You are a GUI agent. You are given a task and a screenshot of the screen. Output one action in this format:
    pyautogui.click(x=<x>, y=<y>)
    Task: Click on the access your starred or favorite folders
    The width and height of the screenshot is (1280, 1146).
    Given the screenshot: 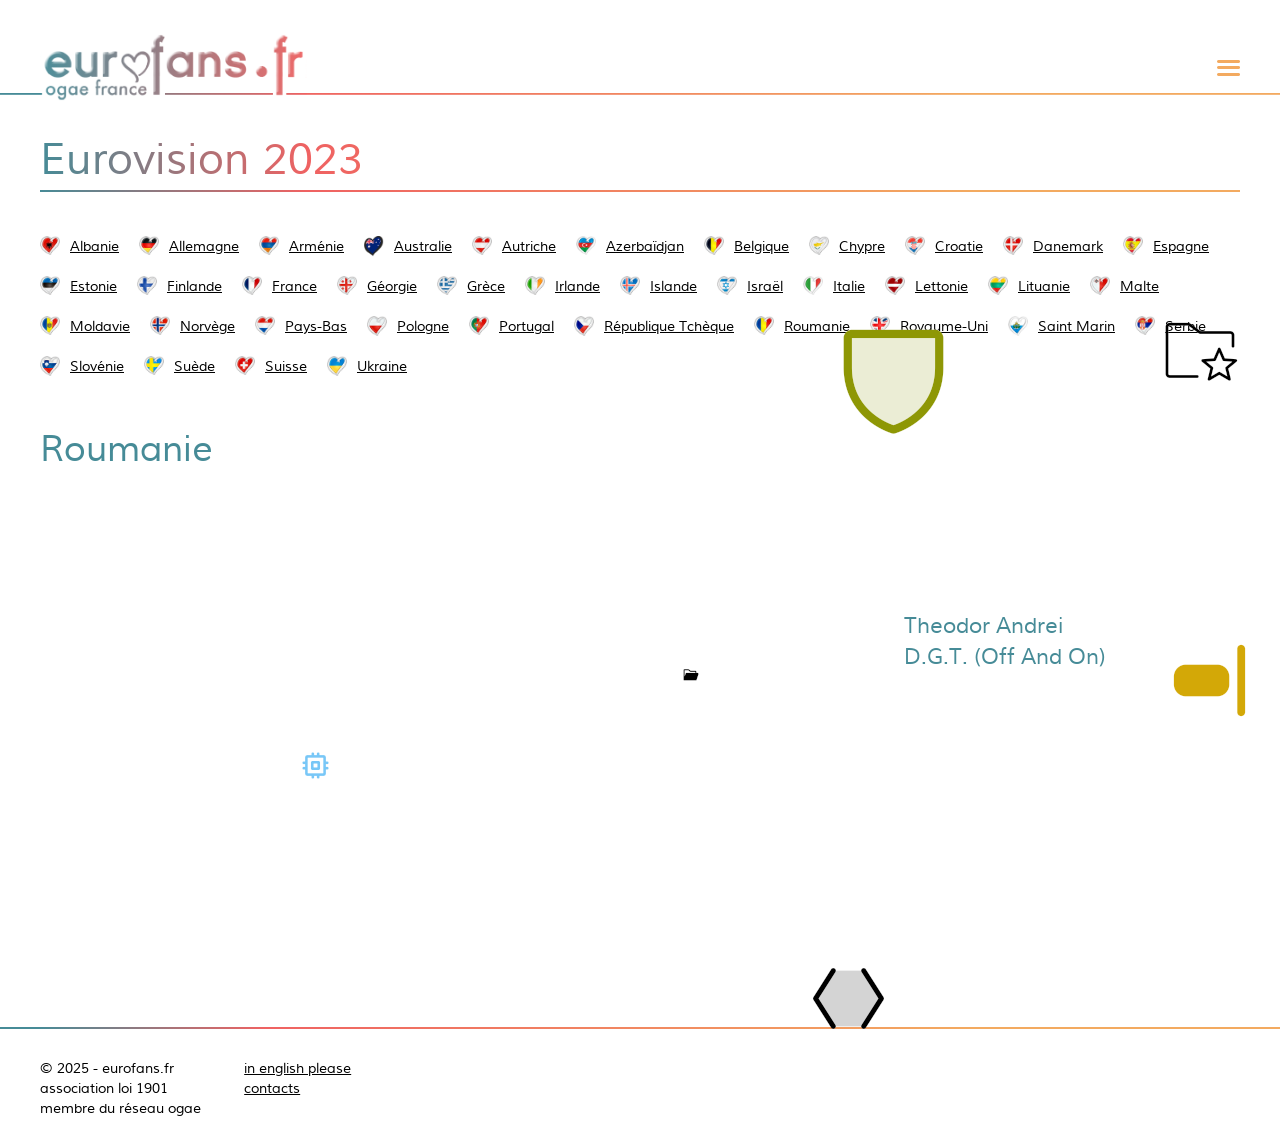 What is the action you would take?
    pyautogui.click(x=1200, y=349)
    